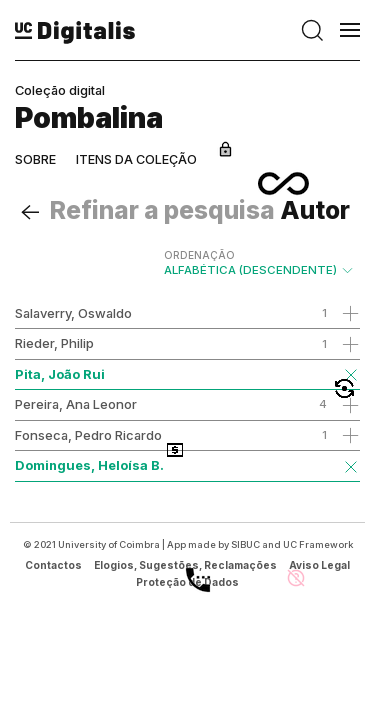 The image size is (375, 720). Describe the element at coordinates (344, 388) in the screenshot. I see `switch between front and rear camera` at that location.